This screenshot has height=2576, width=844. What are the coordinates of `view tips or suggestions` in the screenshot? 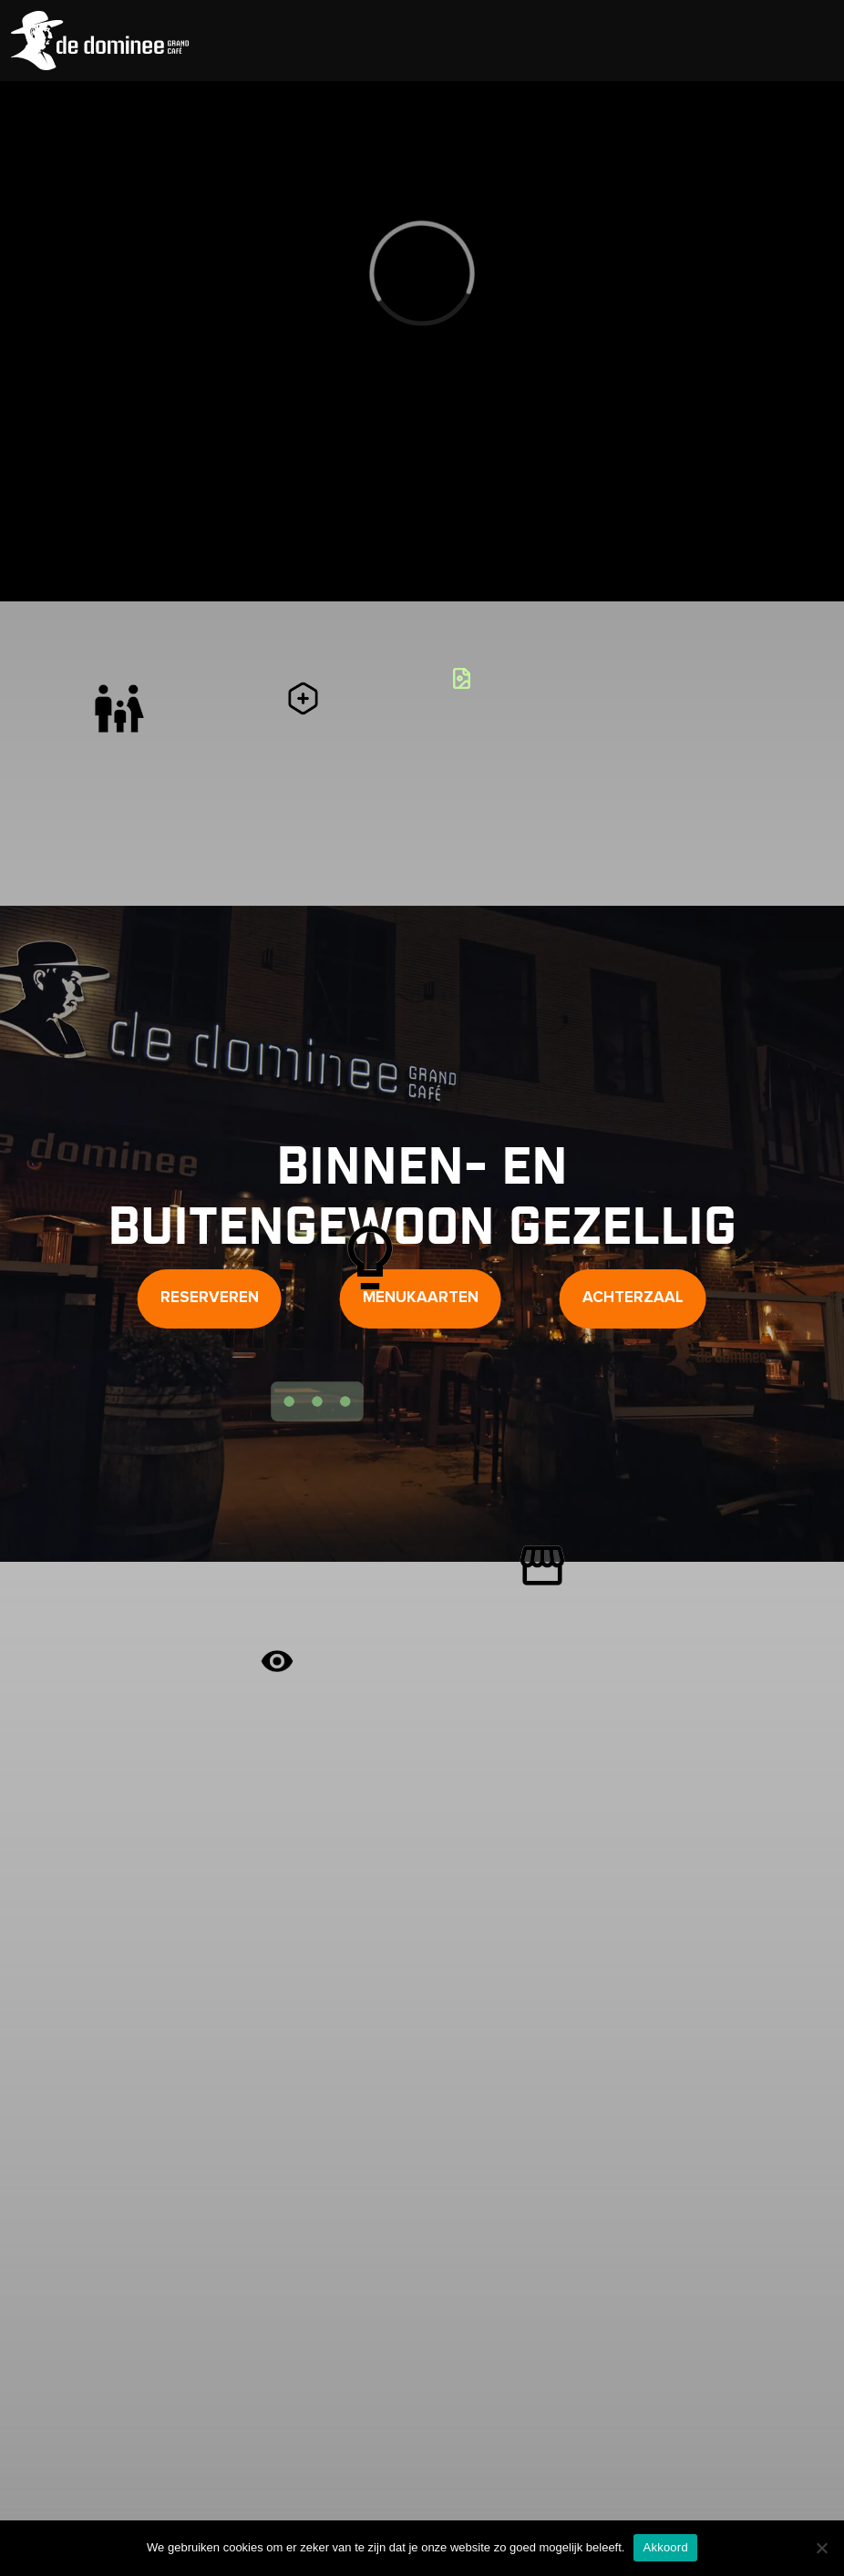 It's located at (370, 1257).